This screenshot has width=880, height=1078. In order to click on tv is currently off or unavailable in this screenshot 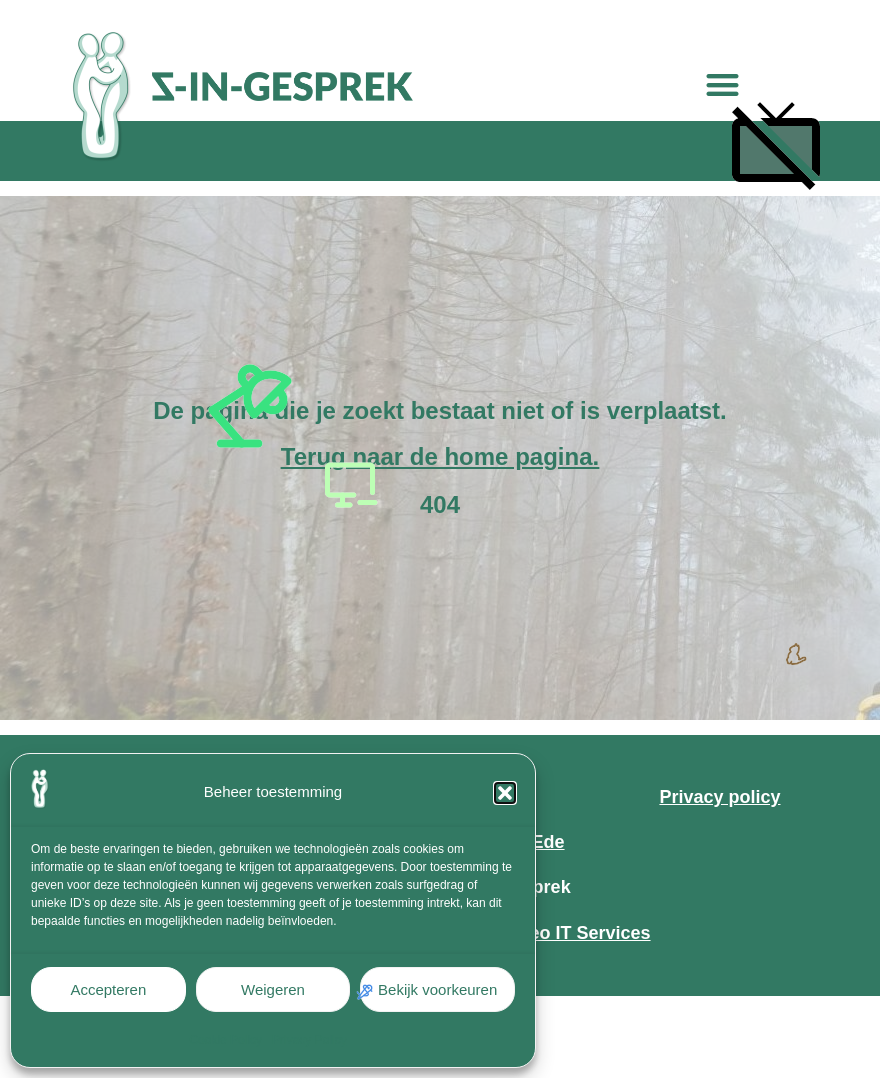, I will do `click(776, 146)`.